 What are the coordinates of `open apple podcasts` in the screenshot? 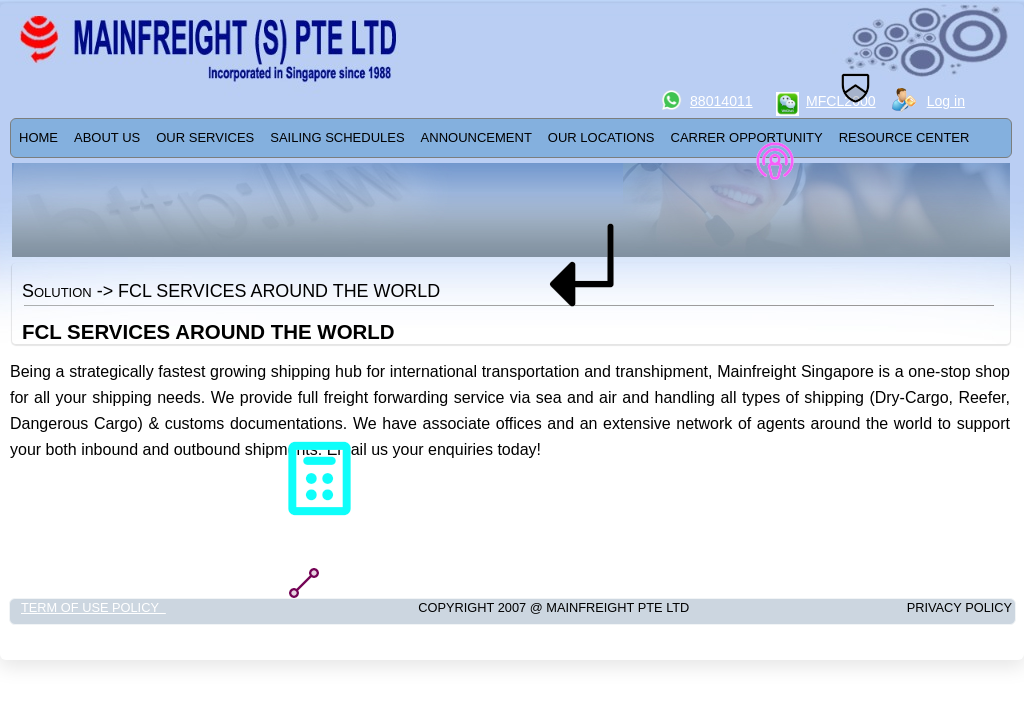 It's located at (775, 161).